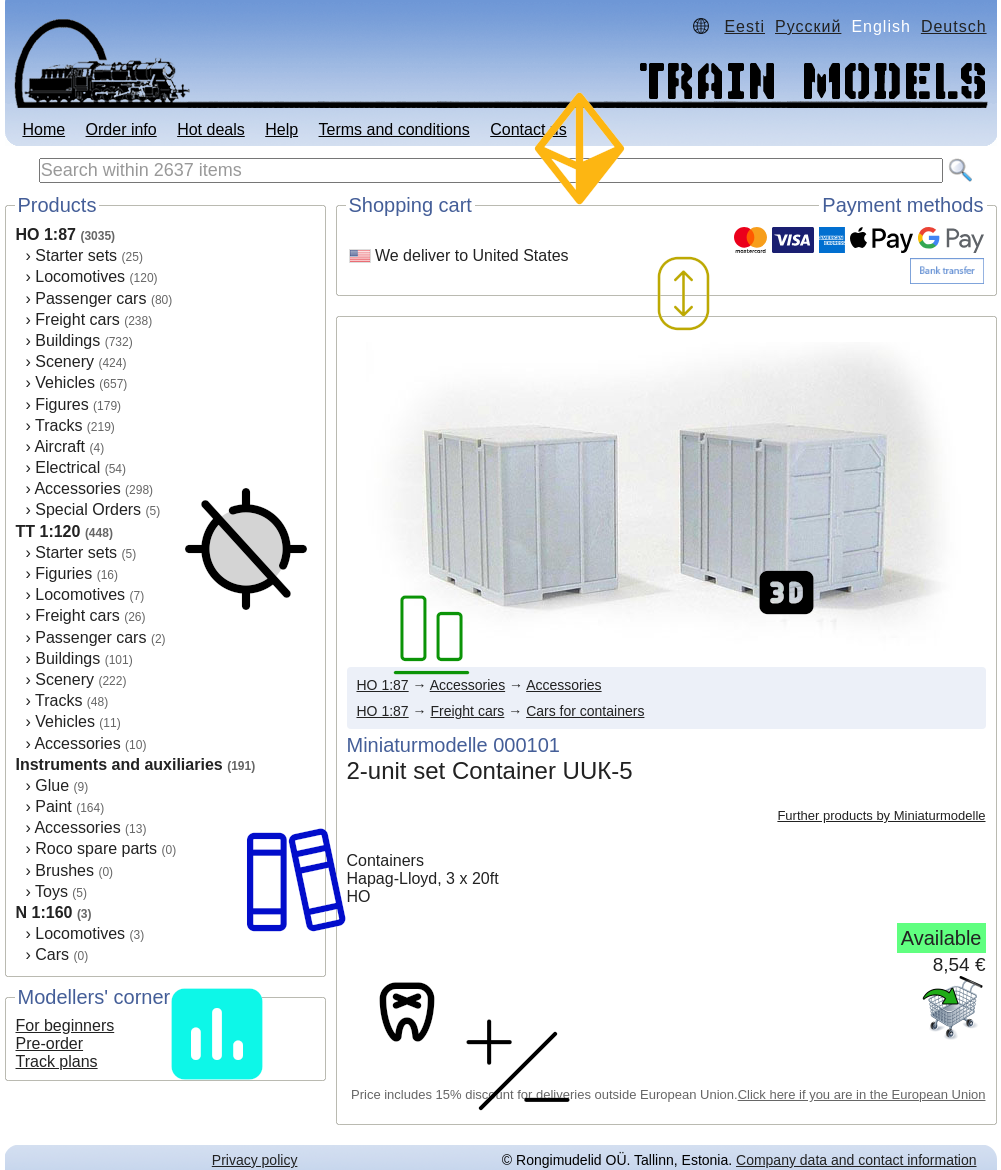 The height and width of the screenshot is (1170, 1001). What do you see at coordinates (217, 1034) in the screenshot?
I see `view poll results` at bounding box center [217, 1034].